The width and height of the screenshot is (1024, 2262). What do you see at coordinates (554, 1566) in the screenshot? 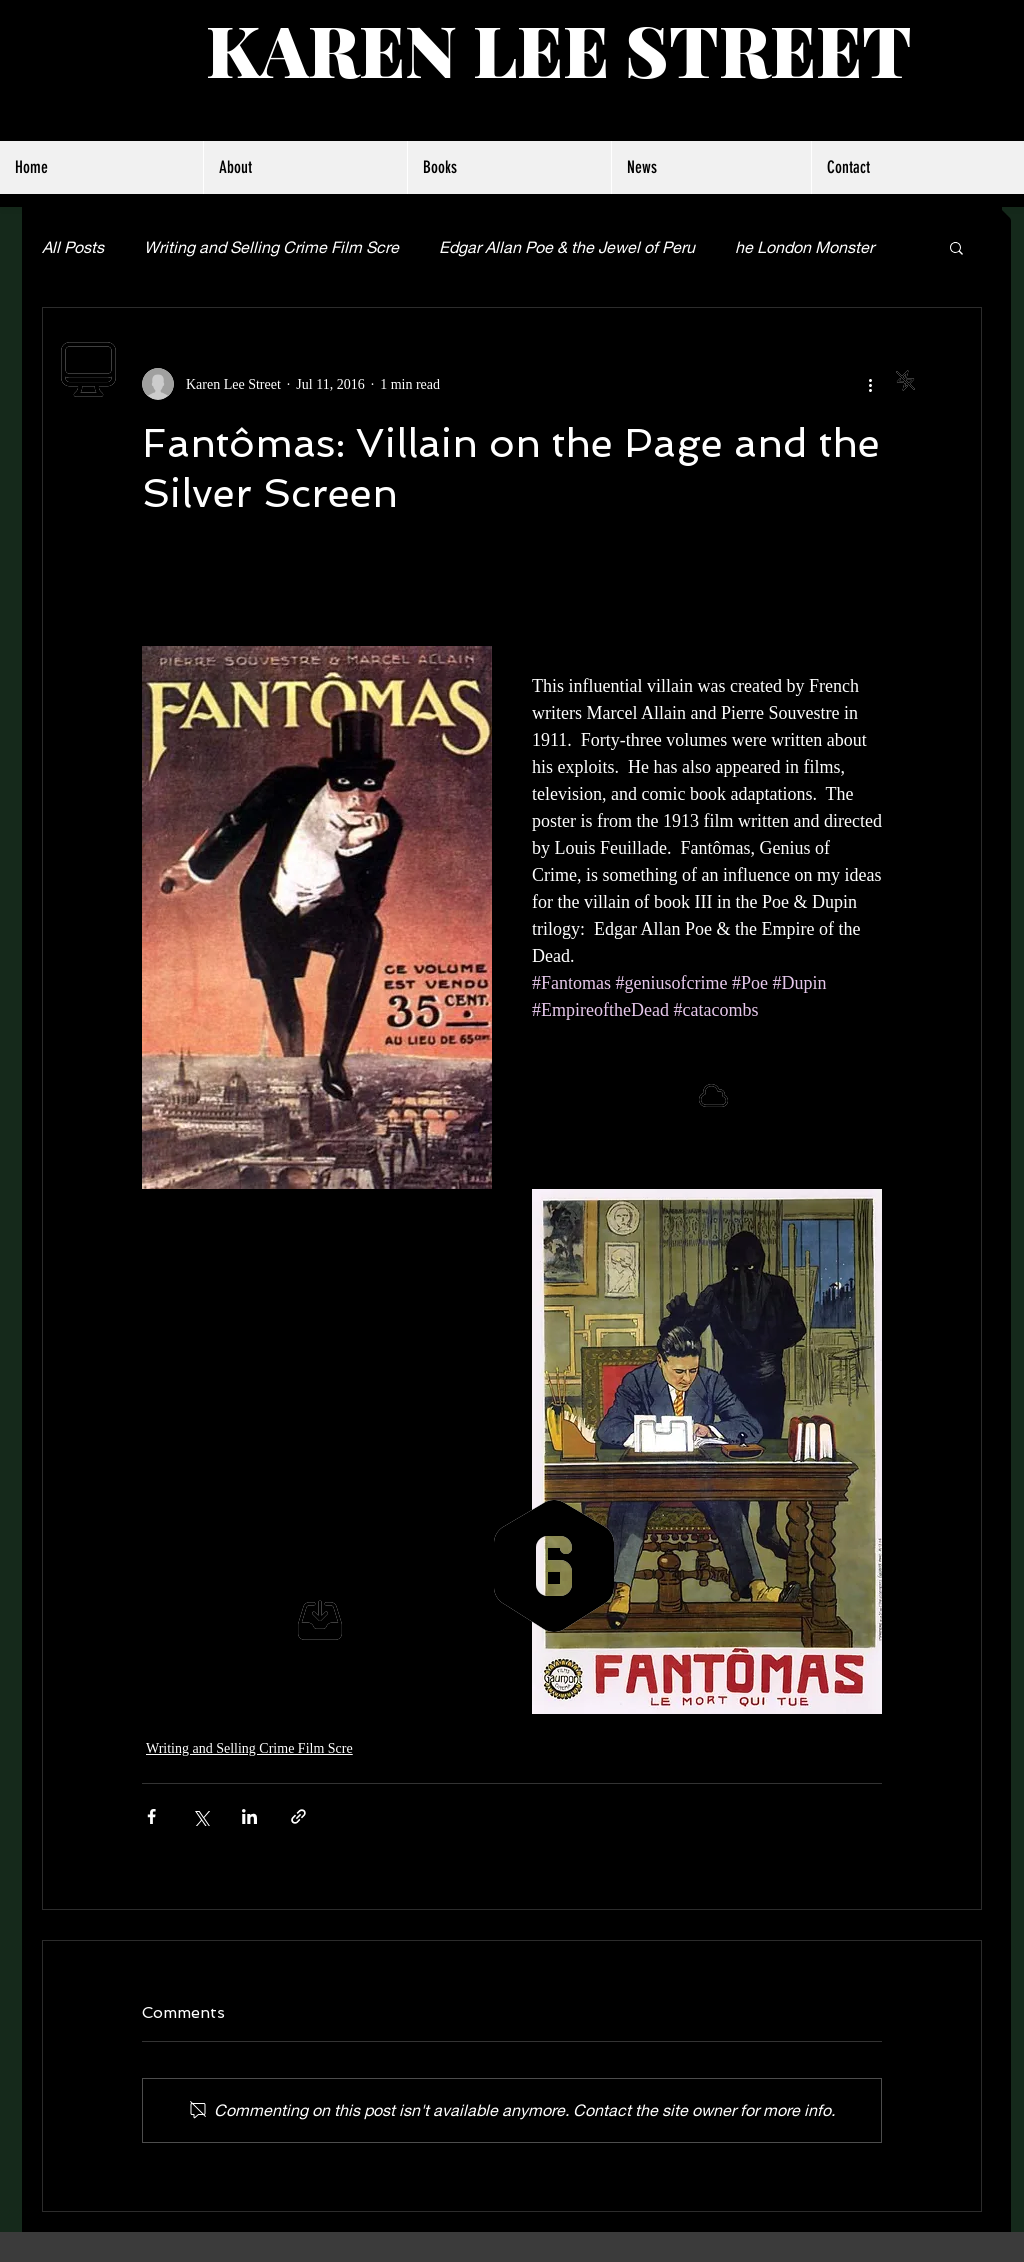
I see `indicates step 6 in a multi-step process` at bounding box center [554, 1566].